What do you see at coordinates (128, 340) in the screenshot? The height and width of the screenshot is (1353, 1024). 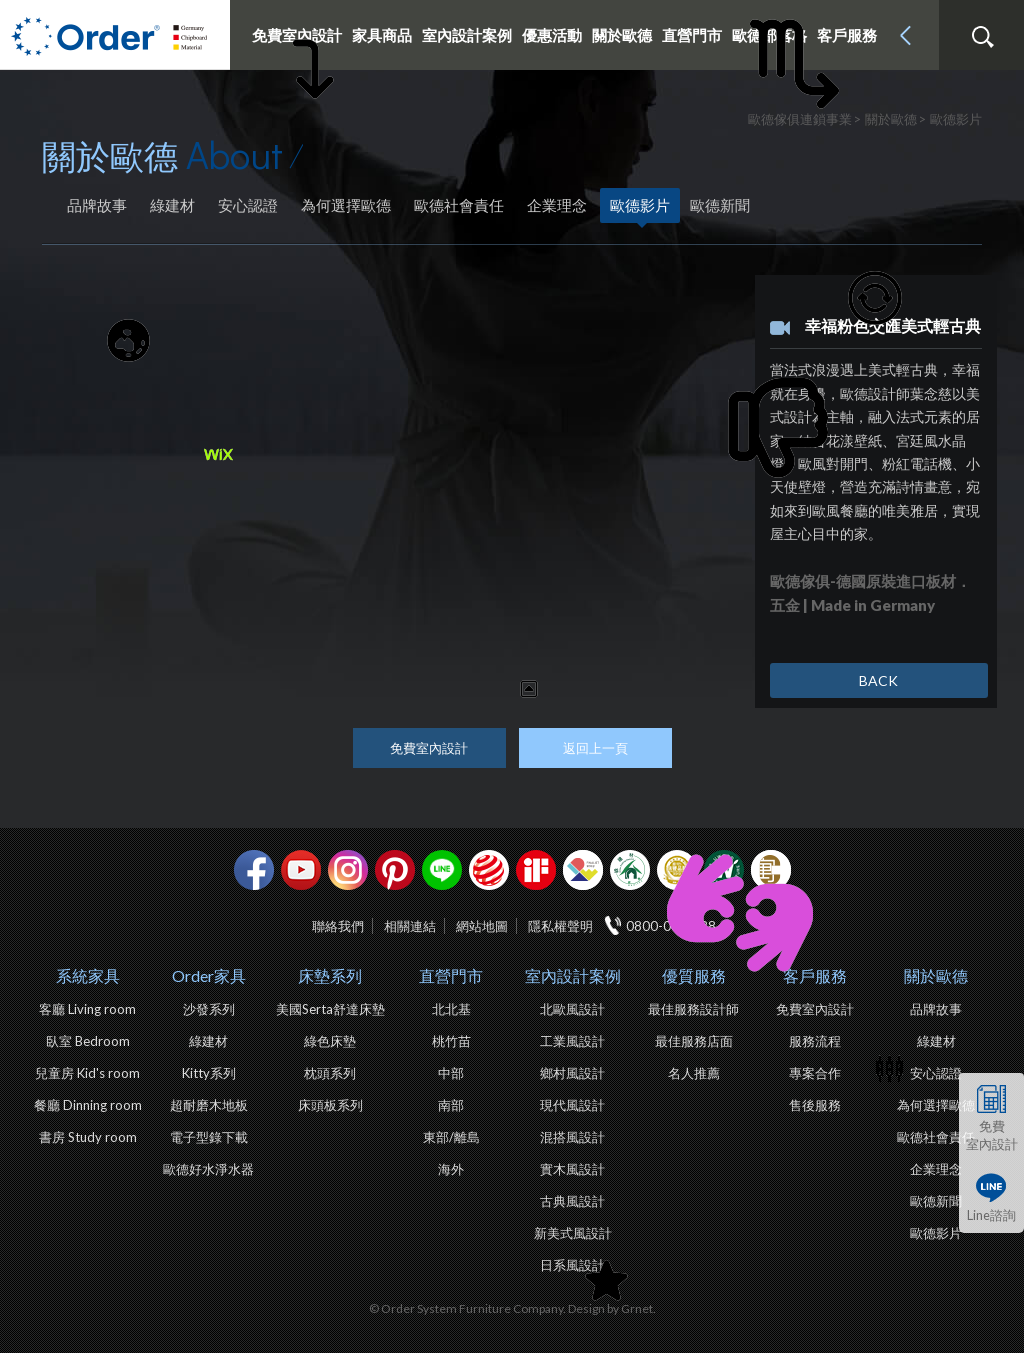 I see `select oceania or australia/pacific region` at bounding box center [128, 340].